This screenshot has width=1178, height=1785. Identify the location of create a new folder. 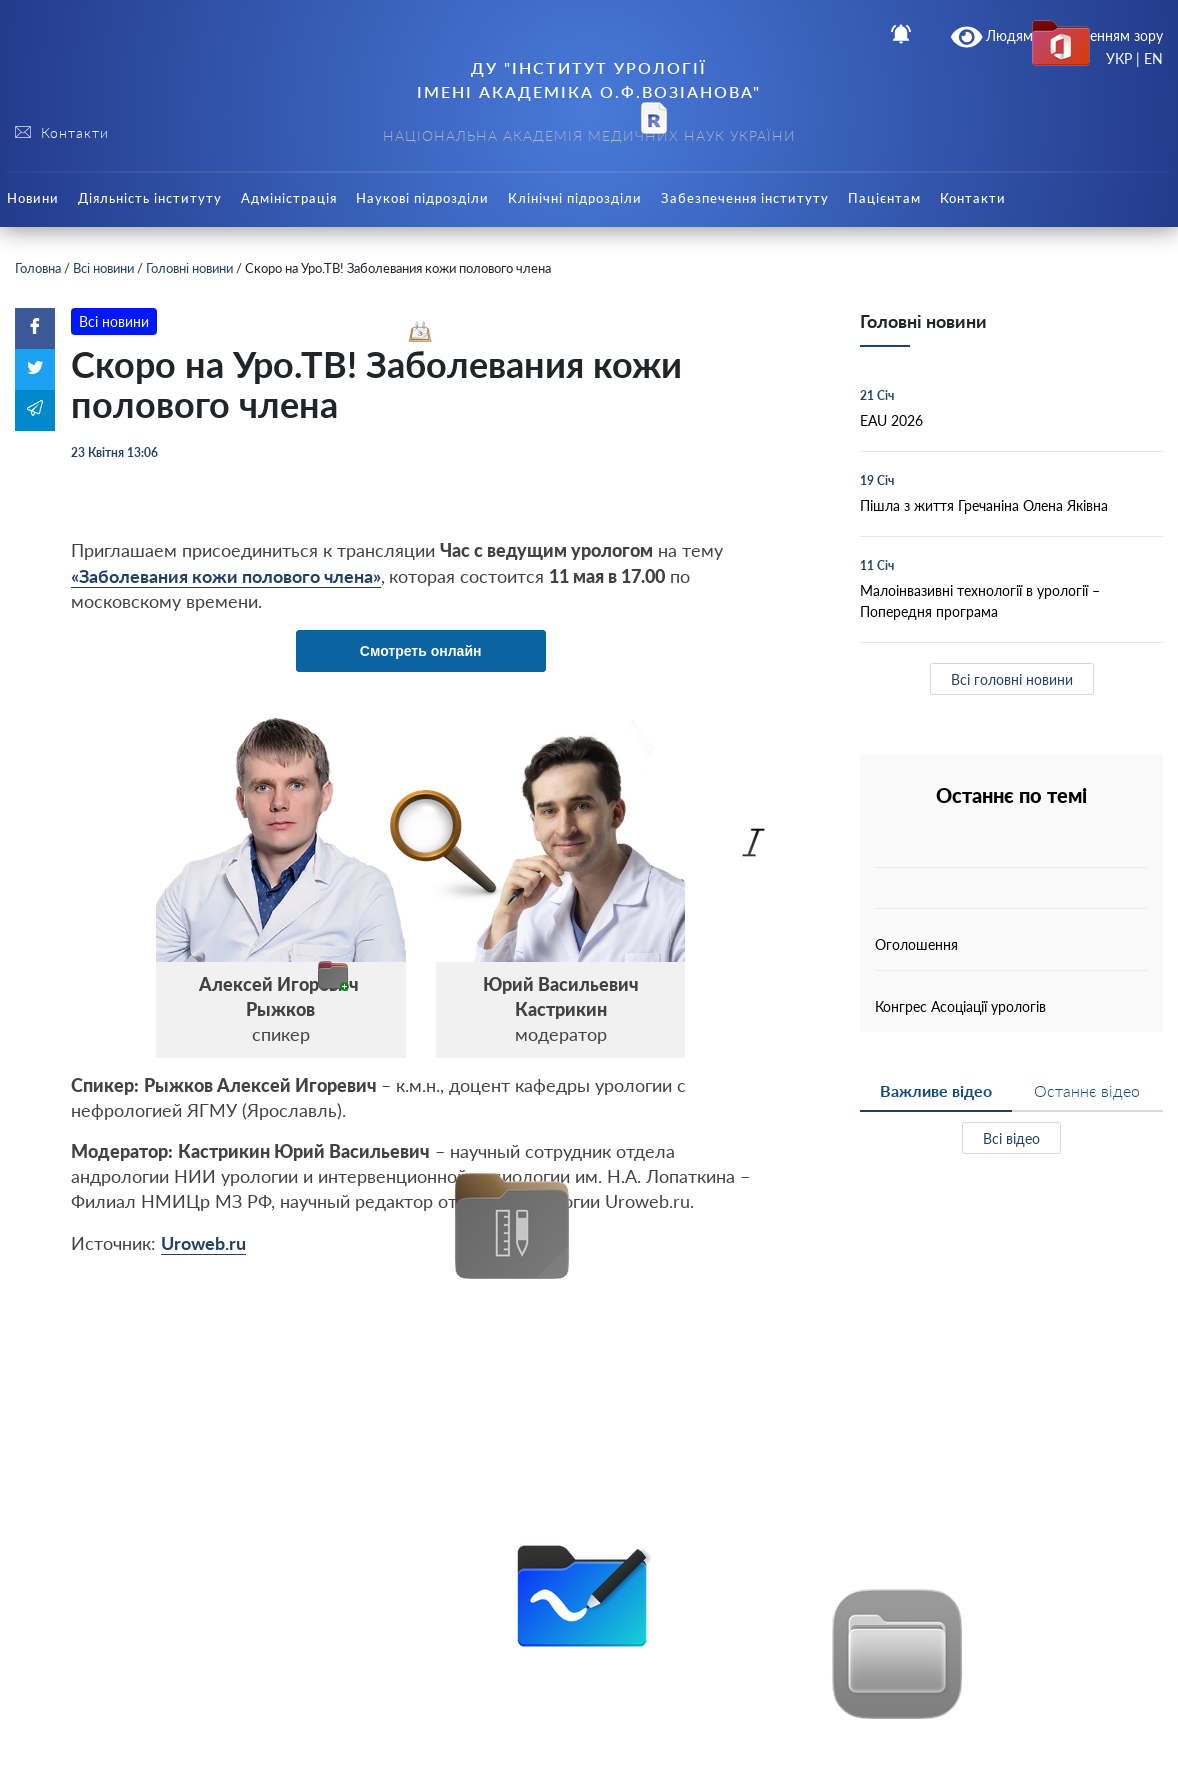
(333, 975).